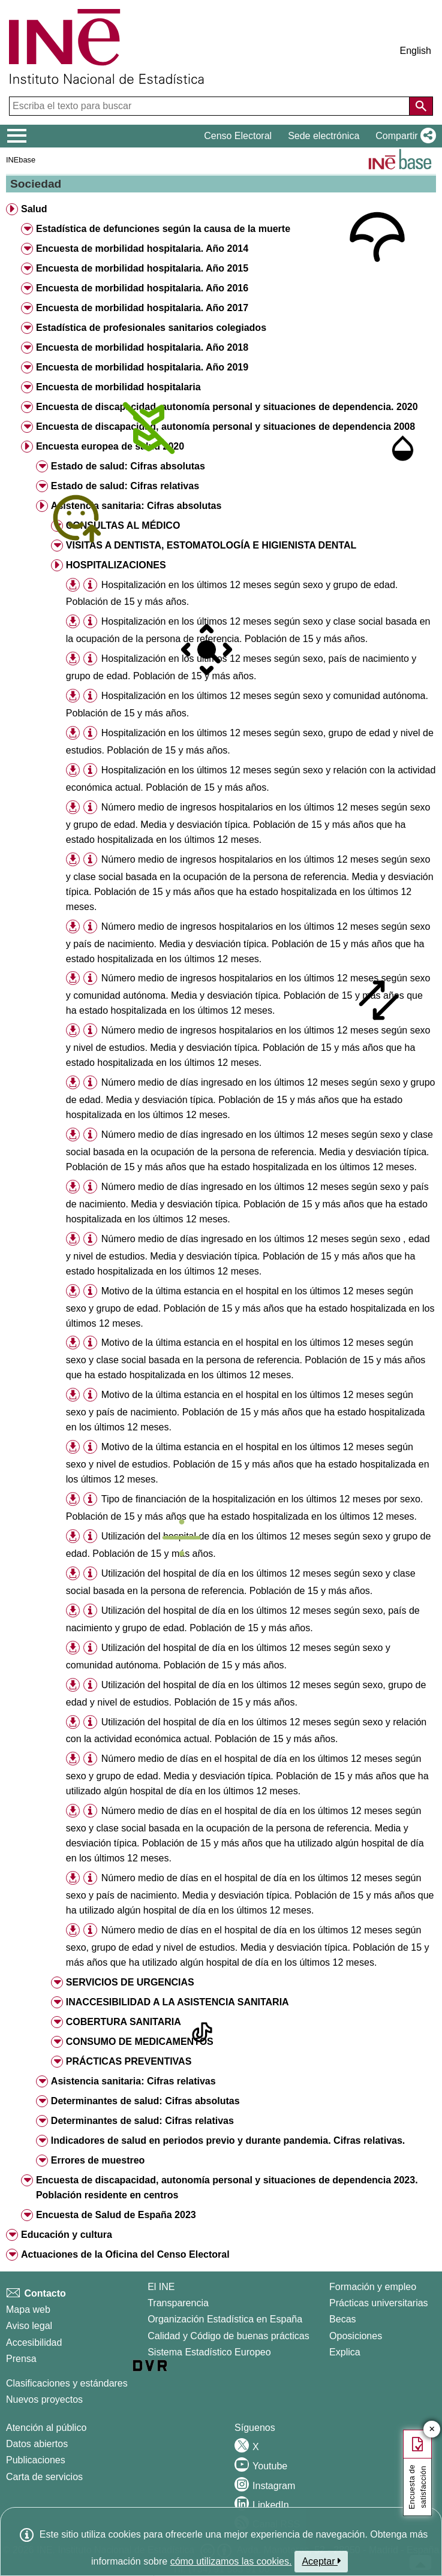 The width and height of the screenshot is (442, 2576). I want to click on access DVR recordings, so click(150, 2366).